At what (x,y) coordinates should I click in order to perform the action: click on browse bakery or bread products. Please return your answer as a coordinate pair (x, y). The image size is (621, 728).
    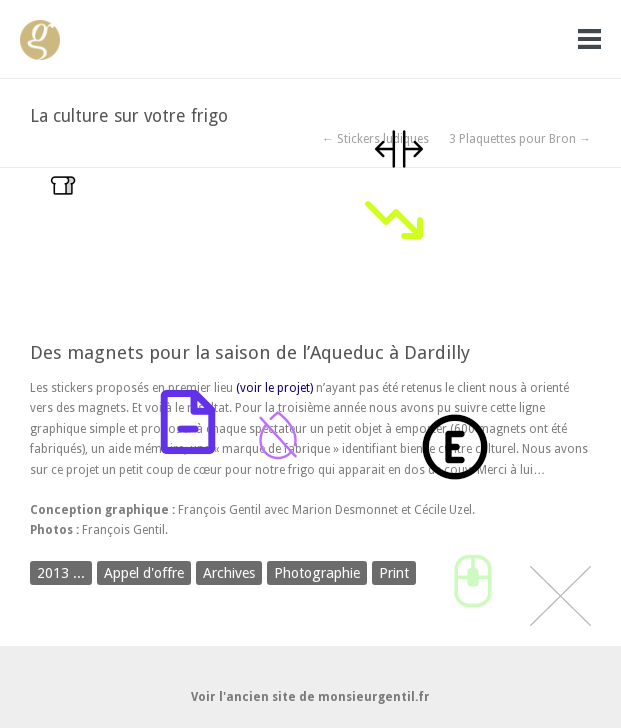
    Looking at the image, I should click on (63, 185).